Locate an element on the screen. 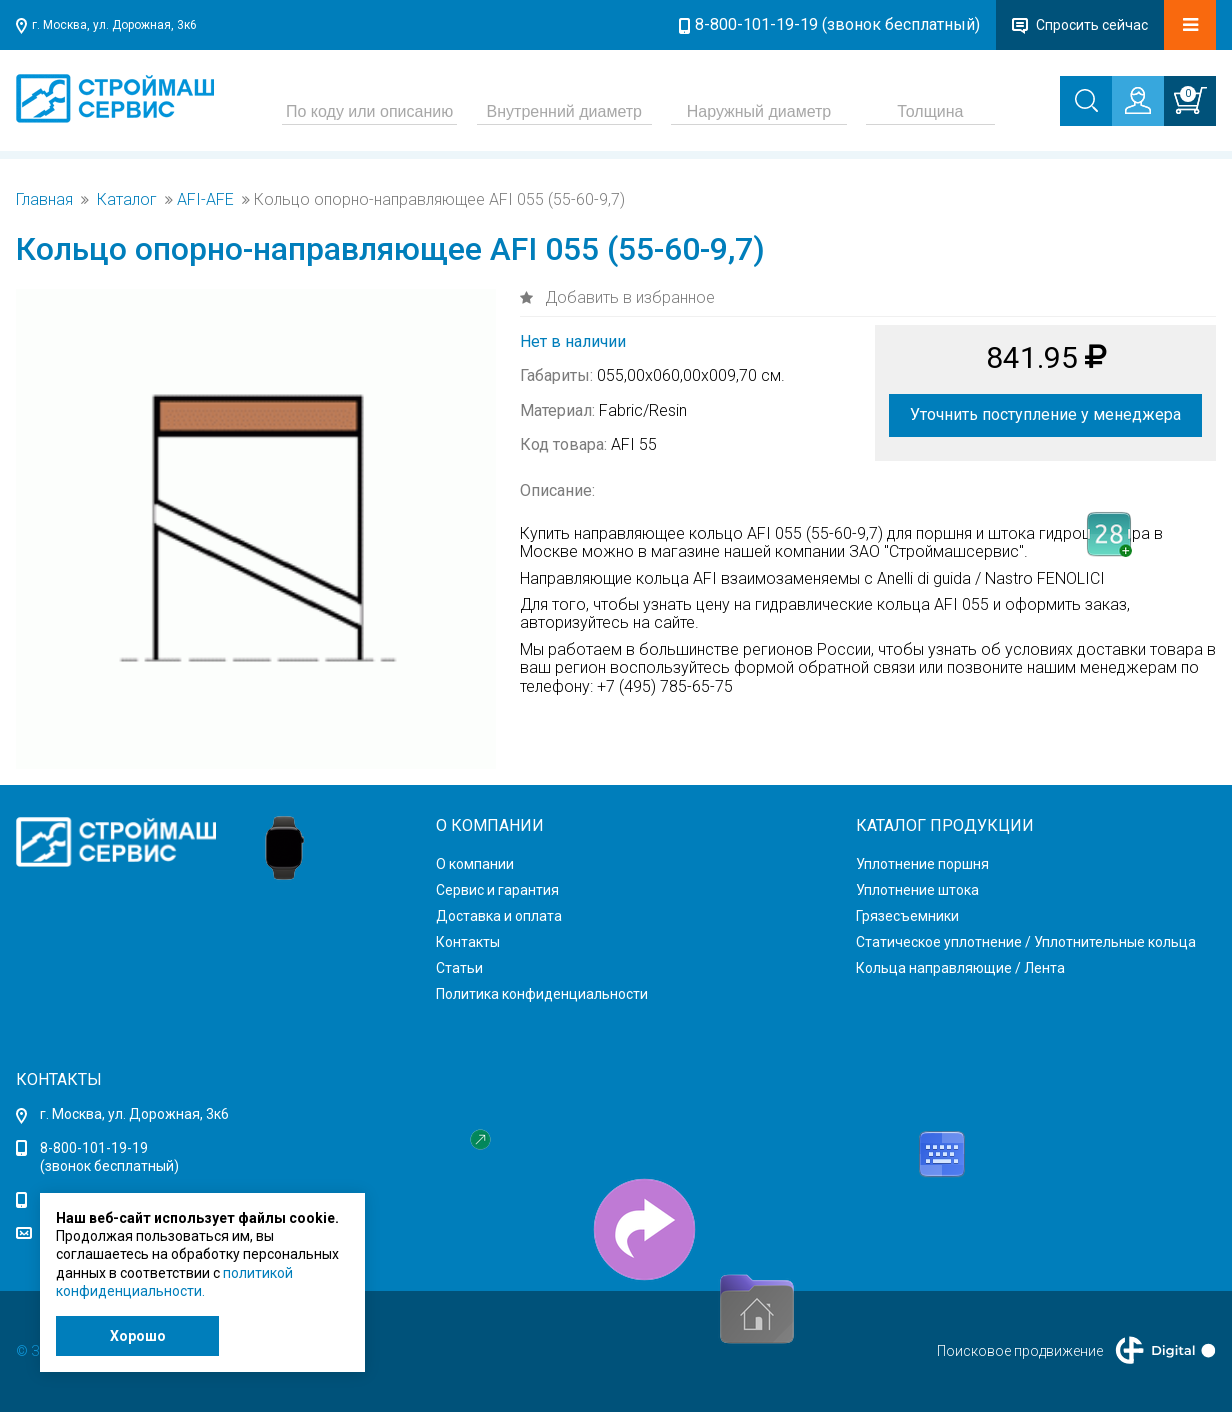  create a new calendar appointment is located at coordinates (1109, 534).